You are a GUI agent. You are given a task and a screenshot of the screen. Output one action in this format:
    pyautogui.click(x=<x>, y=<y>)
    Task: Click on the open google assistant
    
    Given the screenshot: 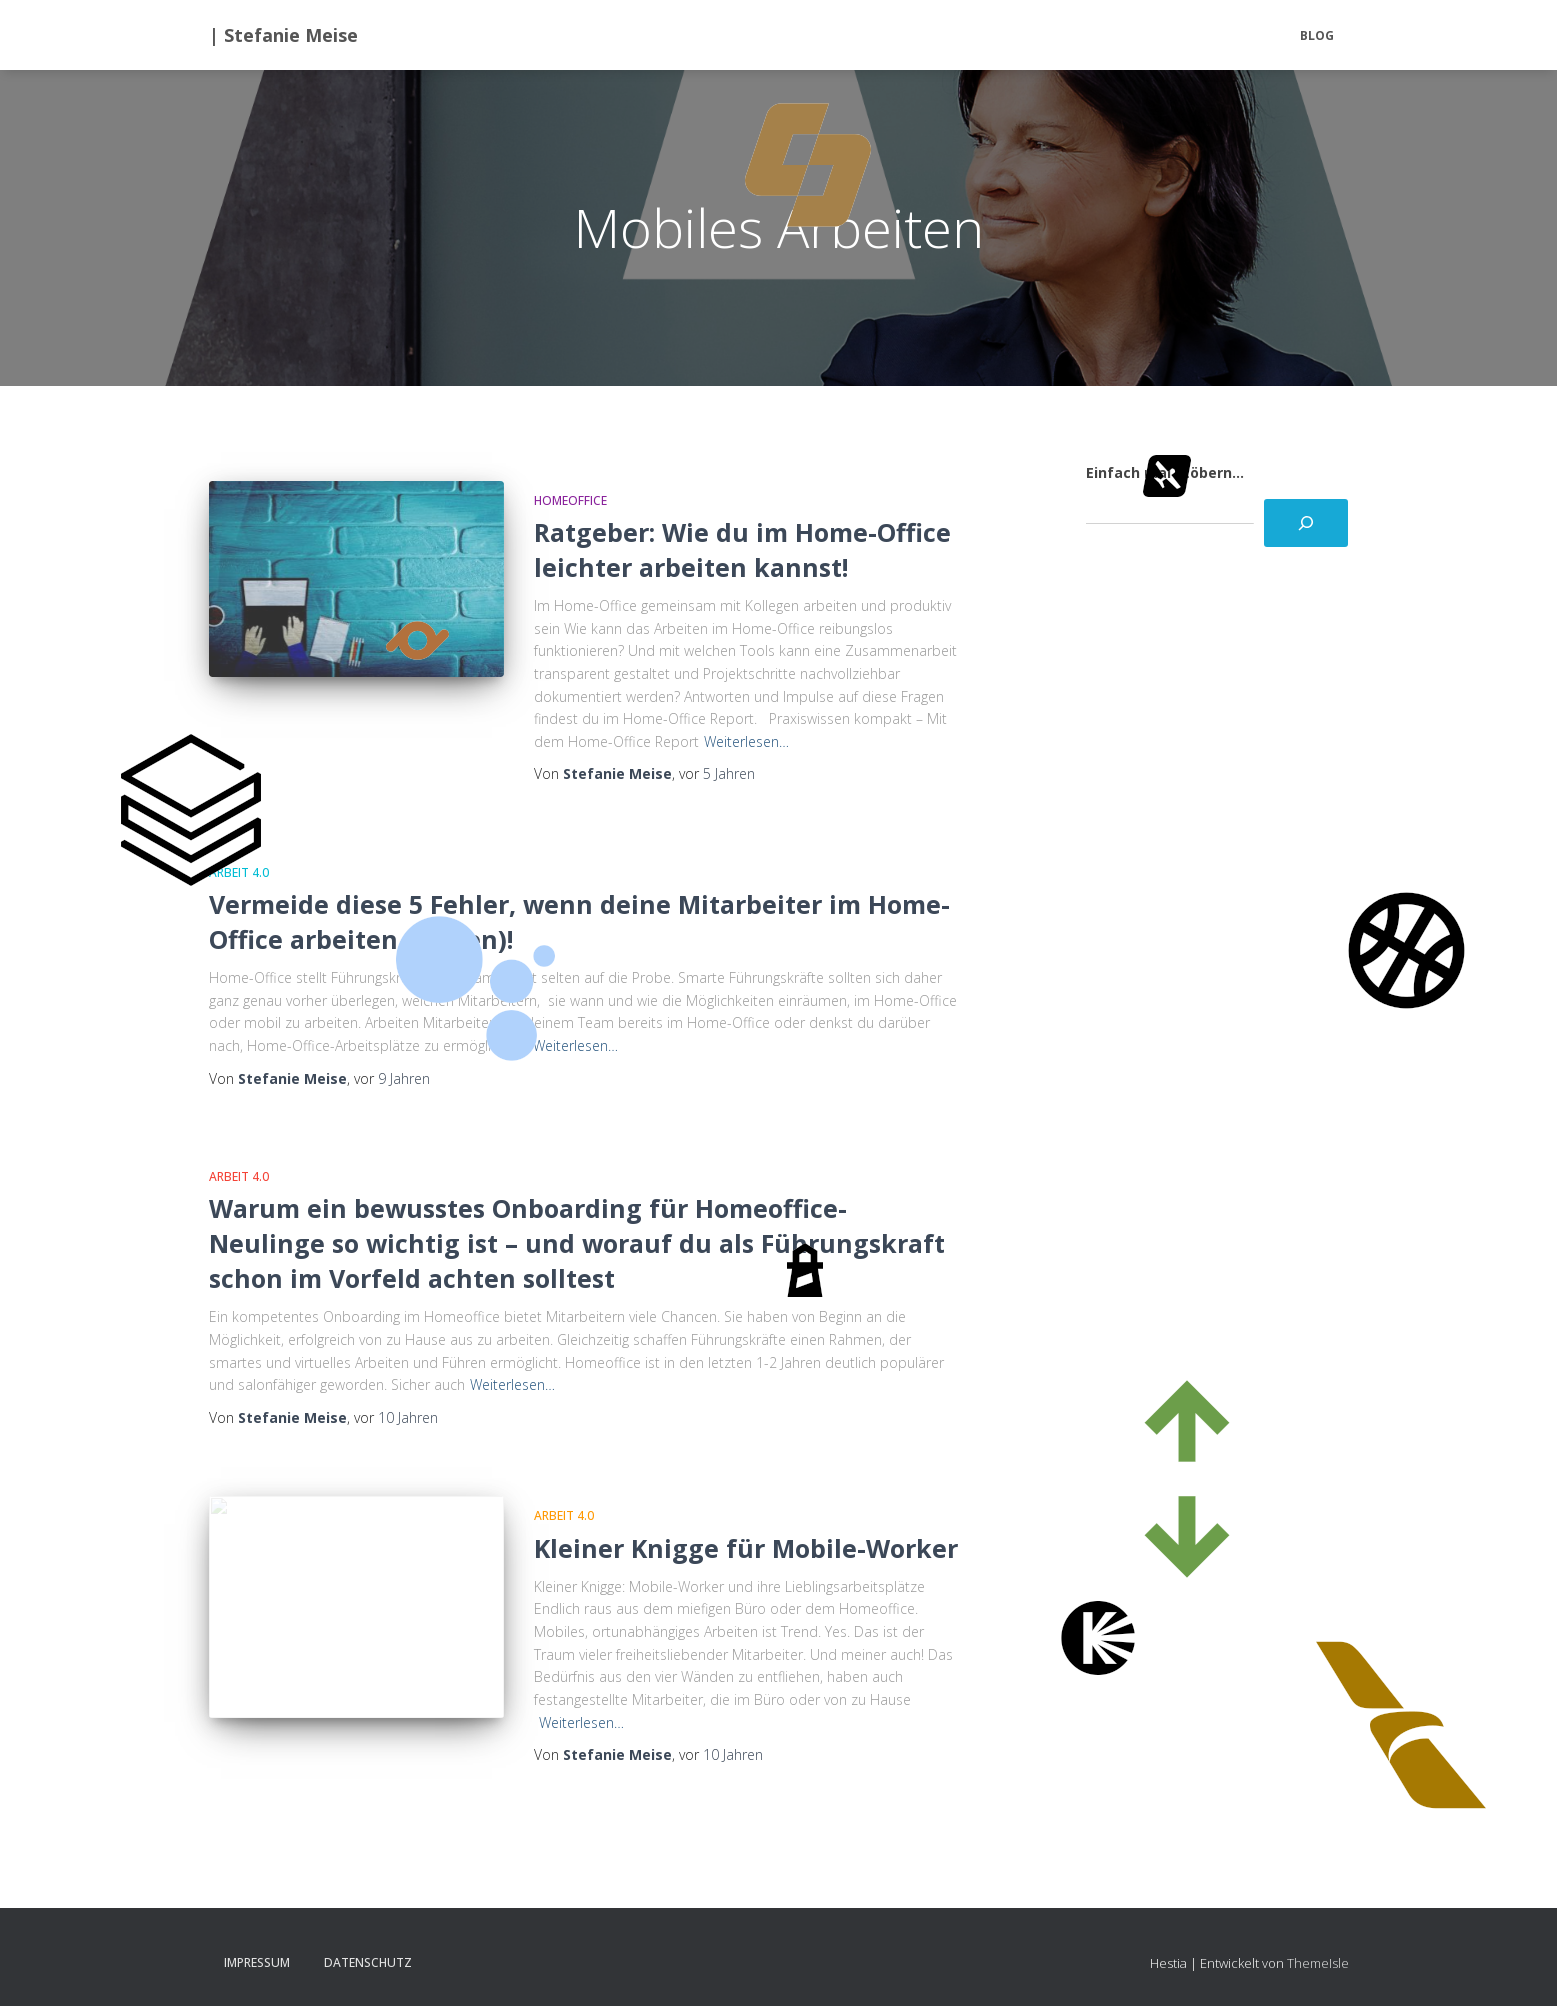 What is the action you would take?
    pyautogui.click(x=475, y=988)
    